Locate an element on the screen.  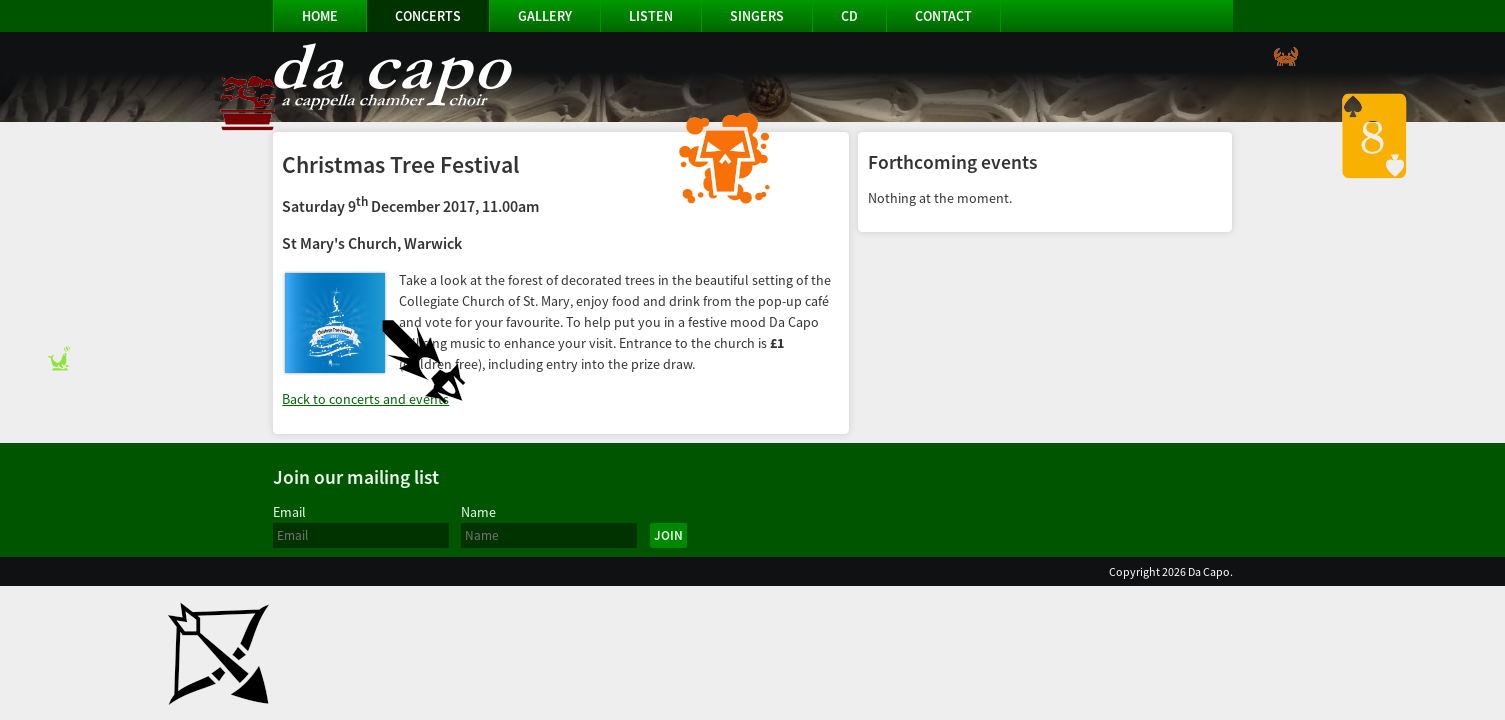
indicates poison or toxic hazard in gameplay is located at coordinates (724, 158).